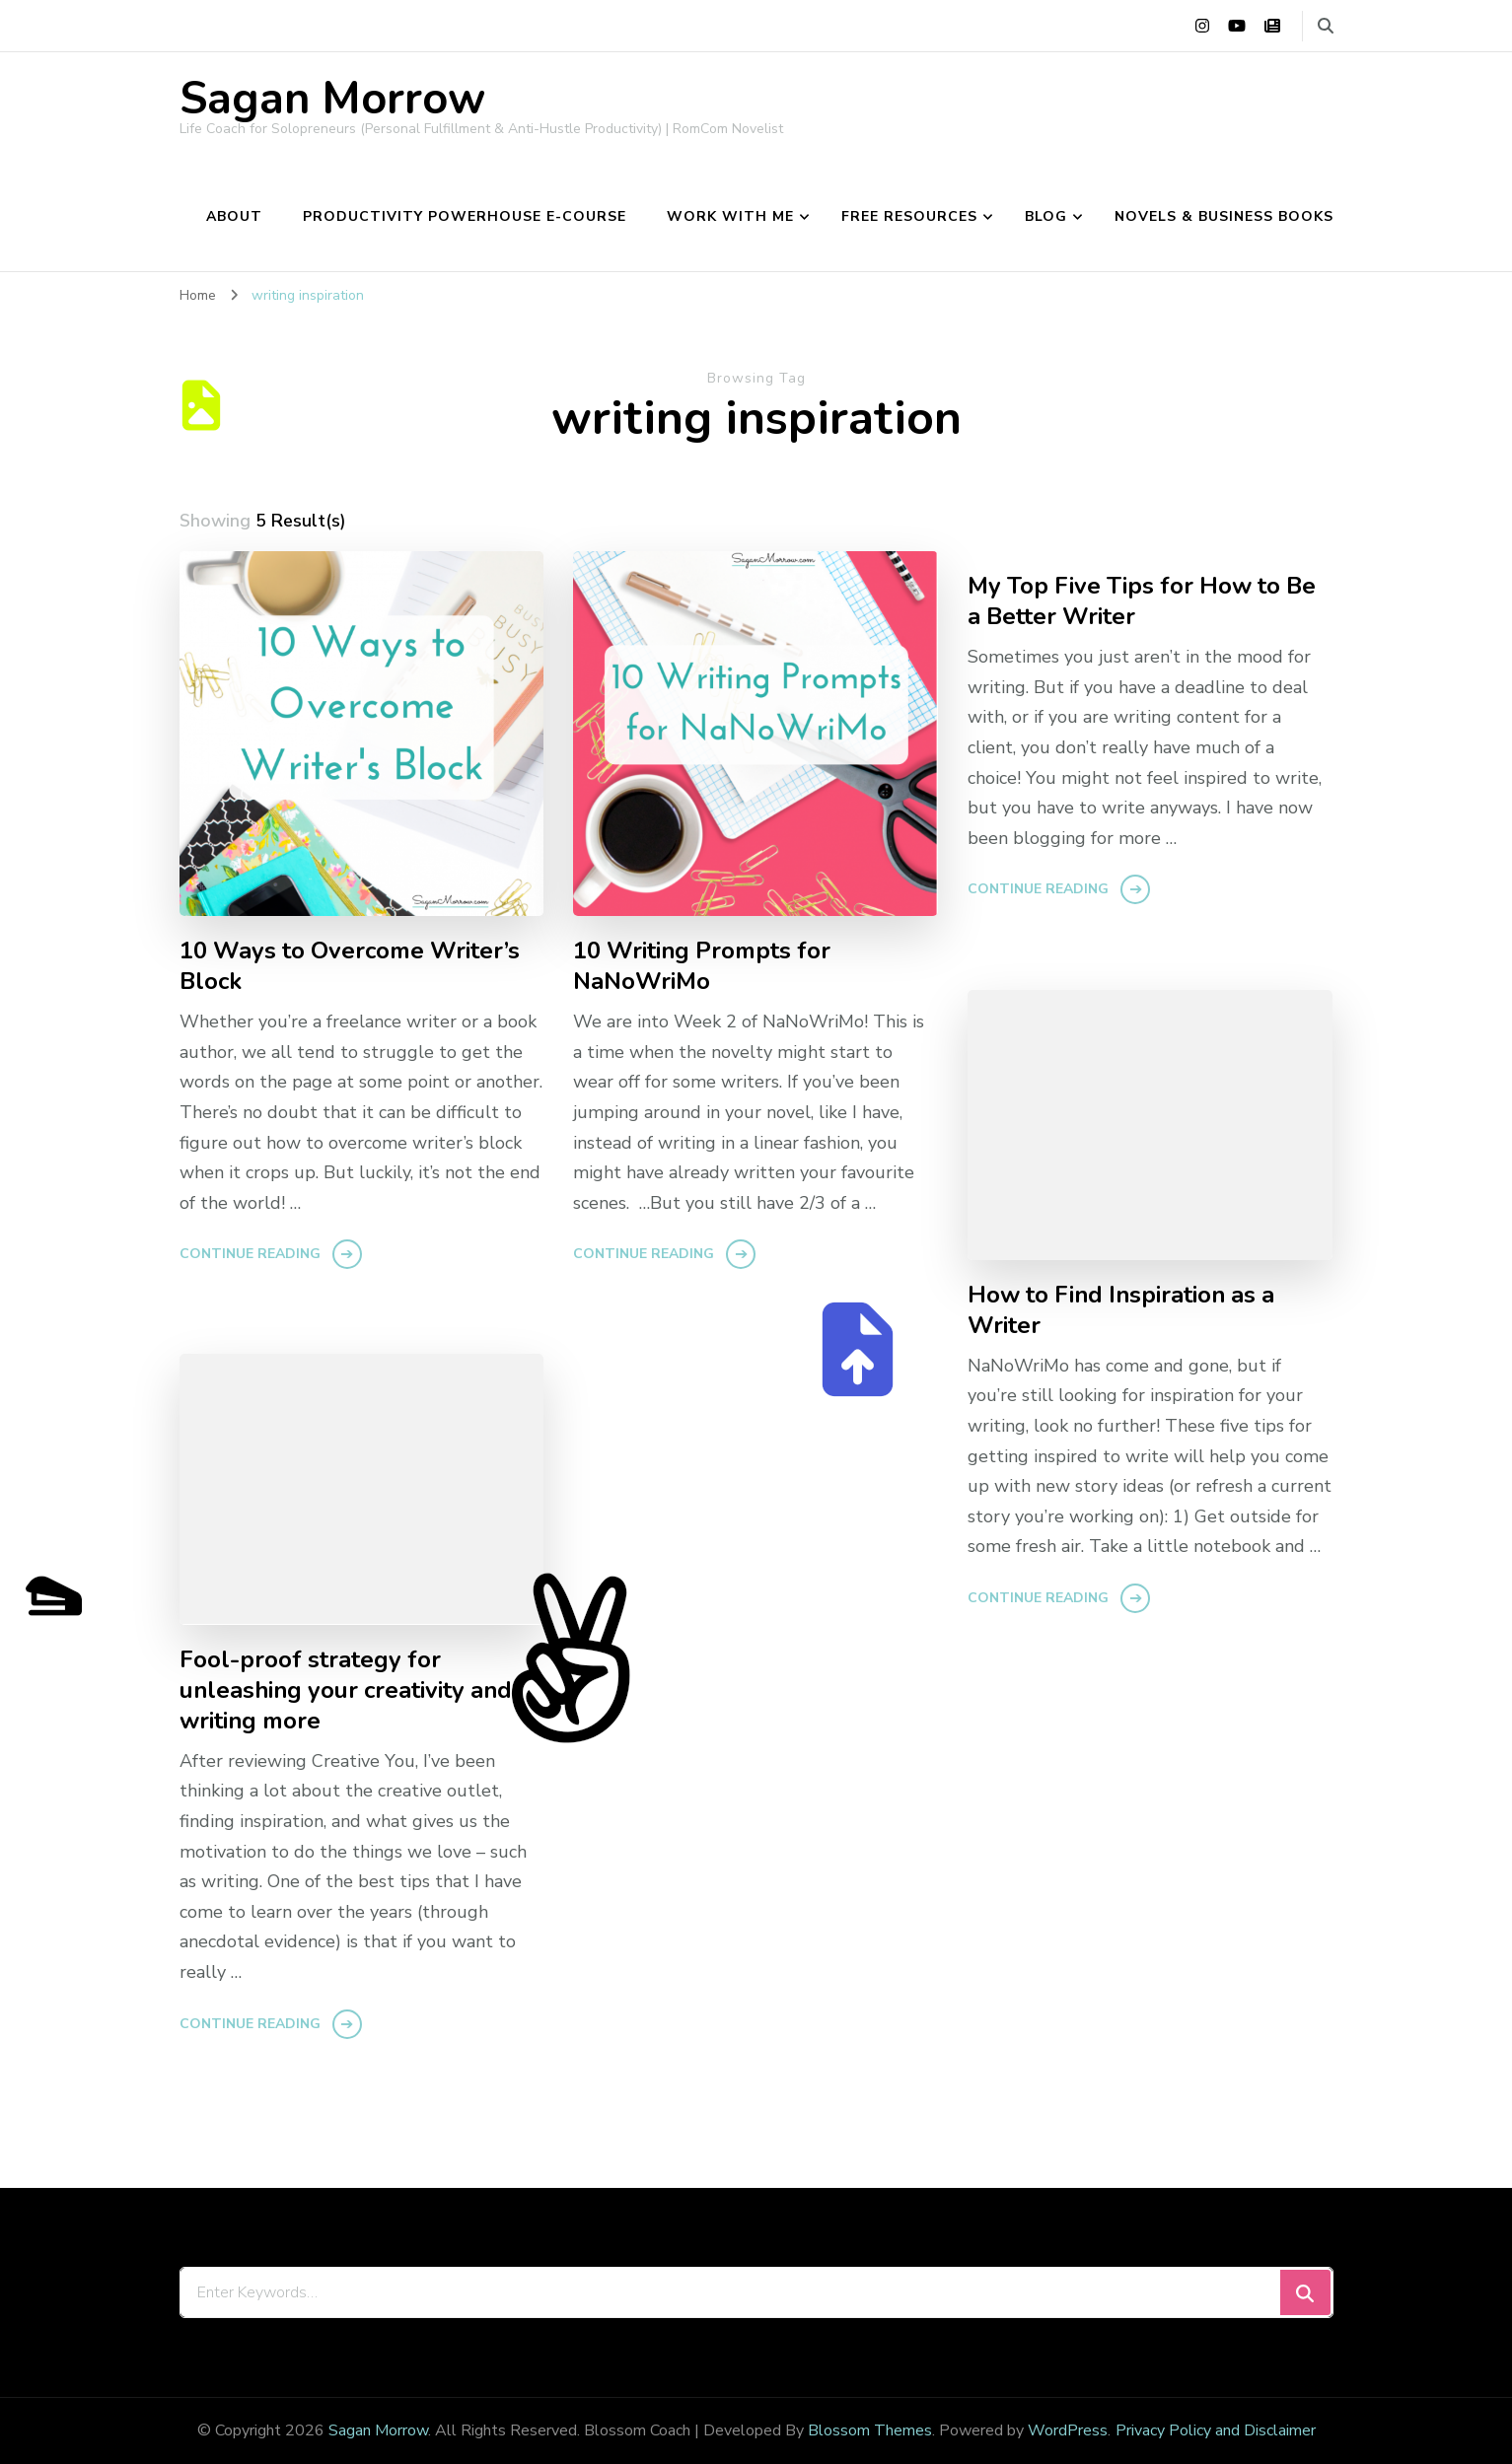 The height and width of the screenshot is (2464, 1512). I want to click on view image file, so click(201, 405).